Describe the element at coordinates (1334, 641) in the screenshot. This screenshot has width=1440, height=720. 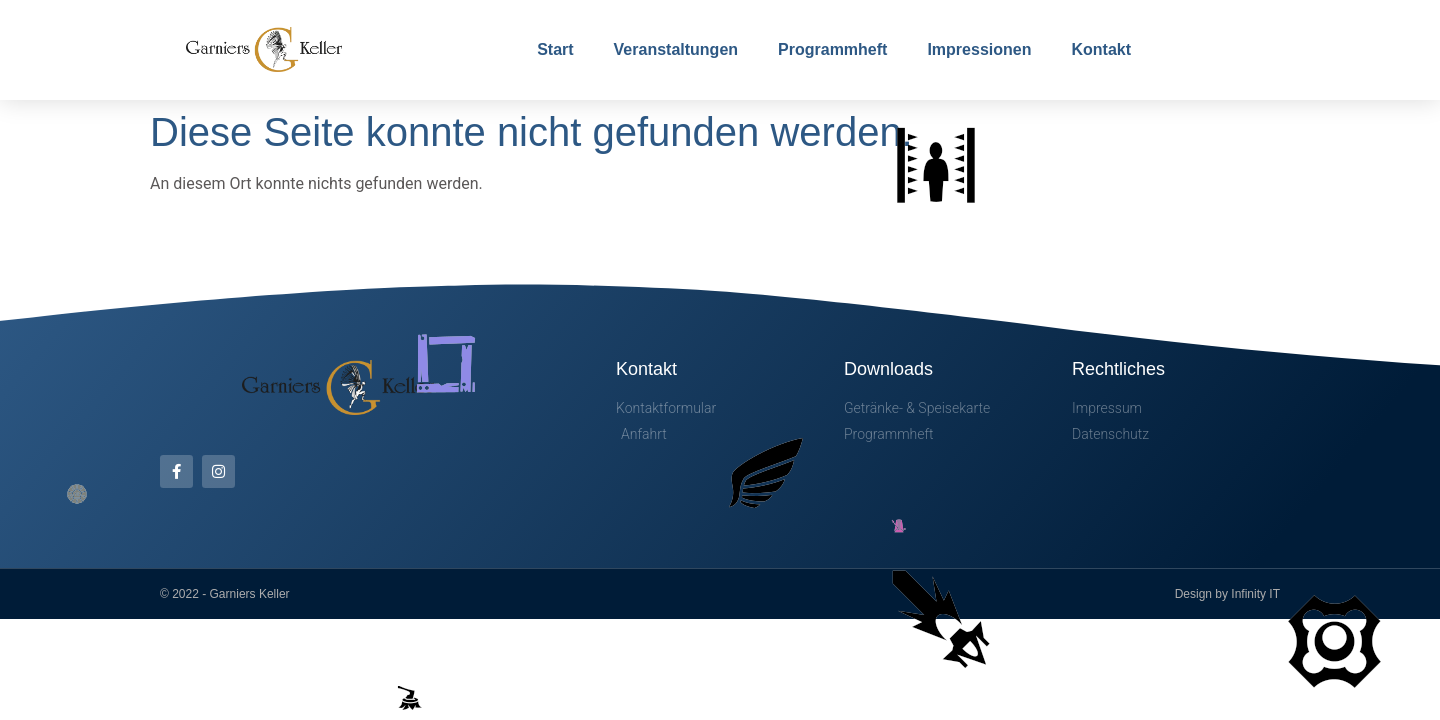
I see `open settings or configuration menu` at that location.